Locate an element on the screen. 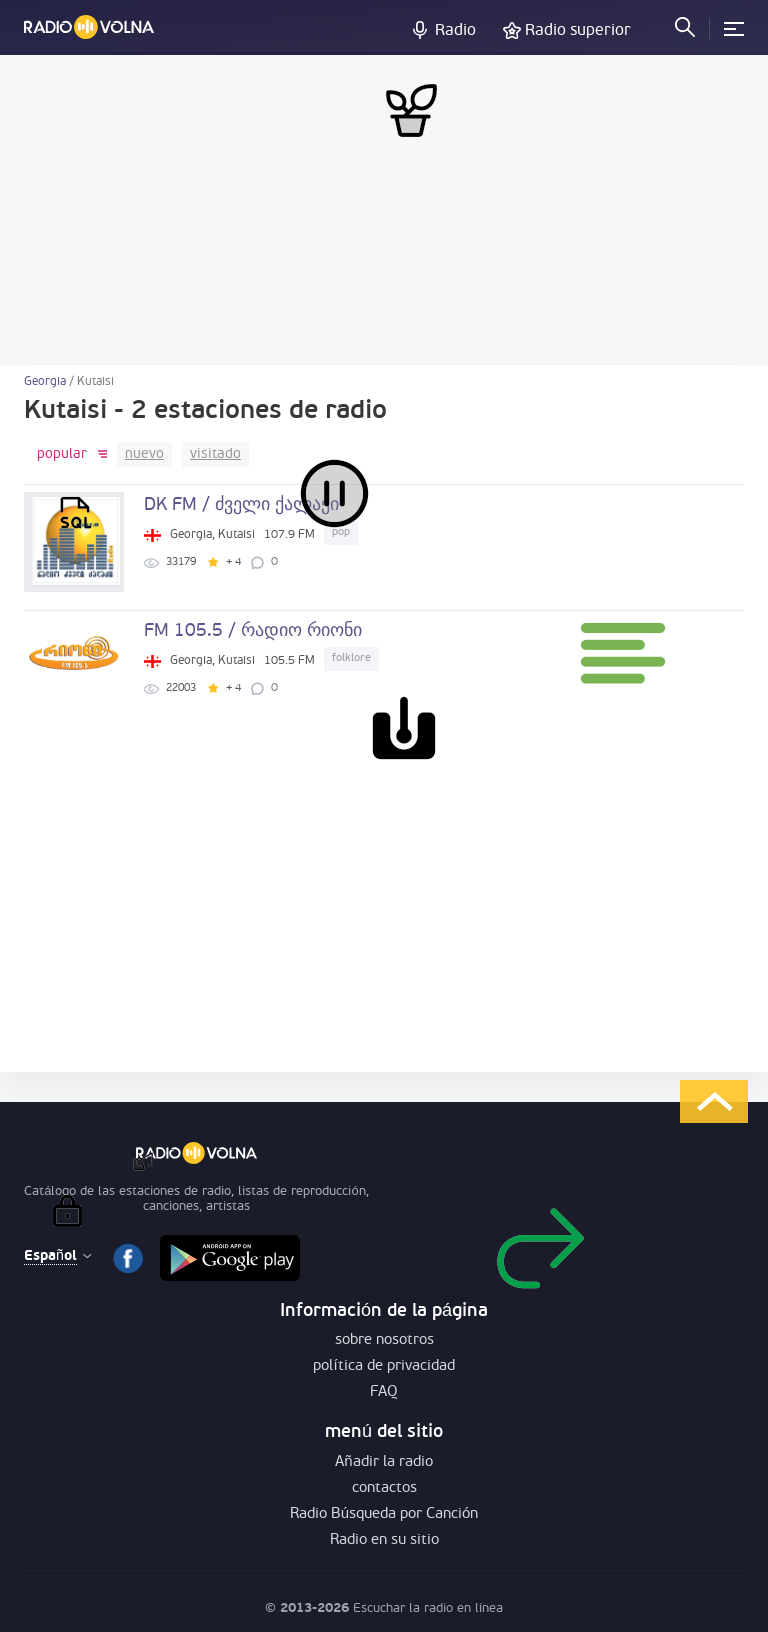 The height and width of the screenshot is (1632, 768). align text to the left is located at coordinates (623, 655).